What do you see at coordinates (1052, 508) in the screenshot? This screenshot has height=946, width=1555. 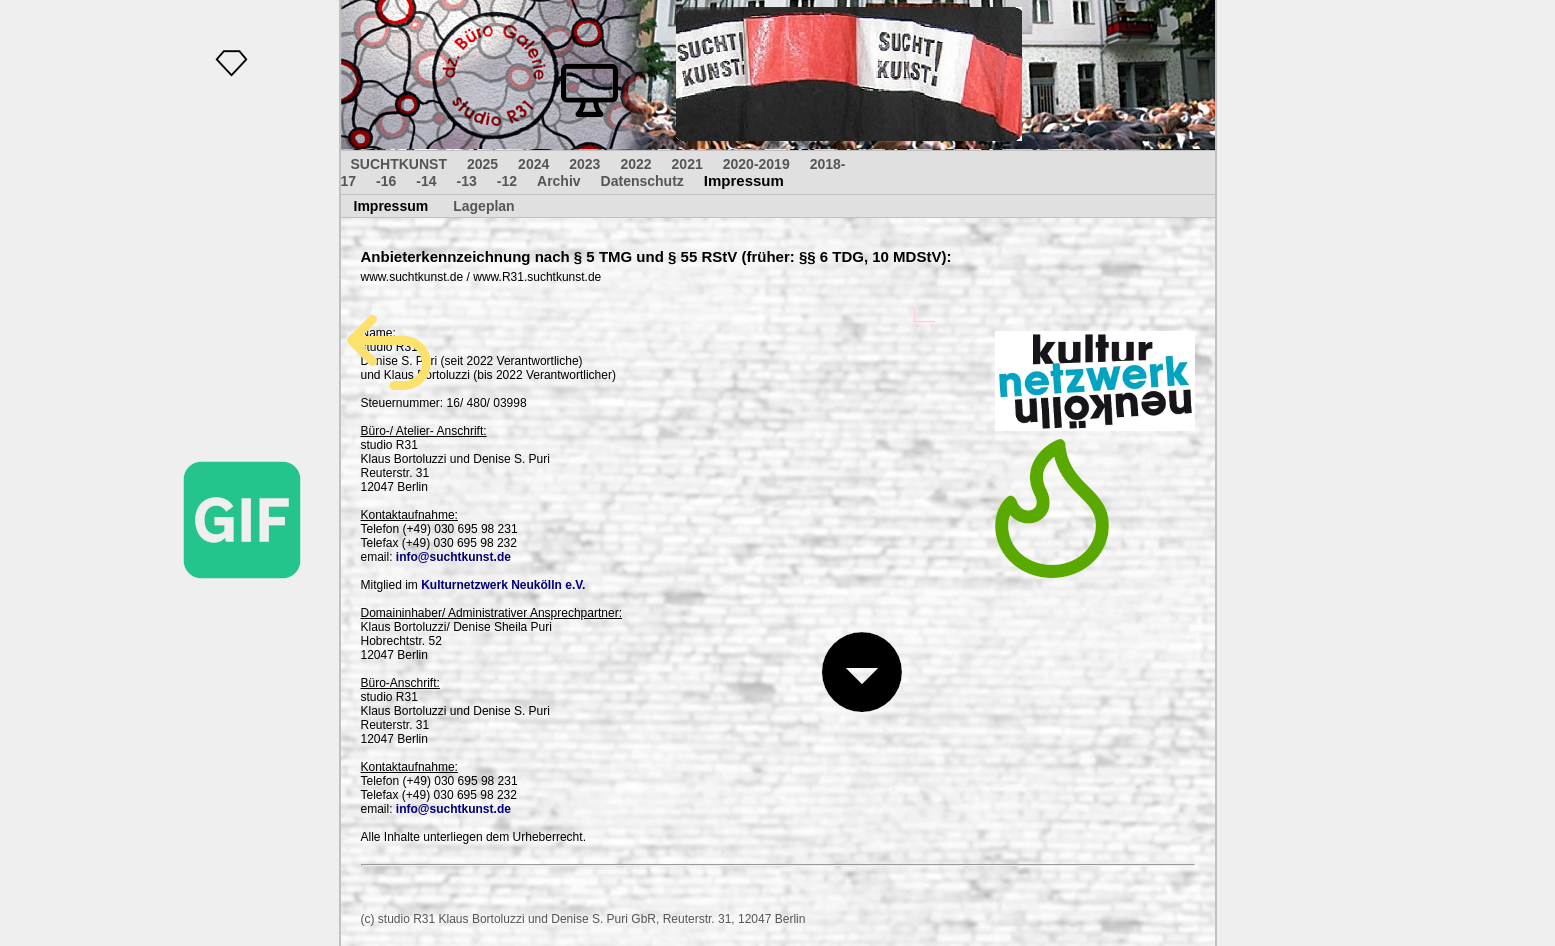 I see `view trending or hot content` at bounding box center [1052, 508].